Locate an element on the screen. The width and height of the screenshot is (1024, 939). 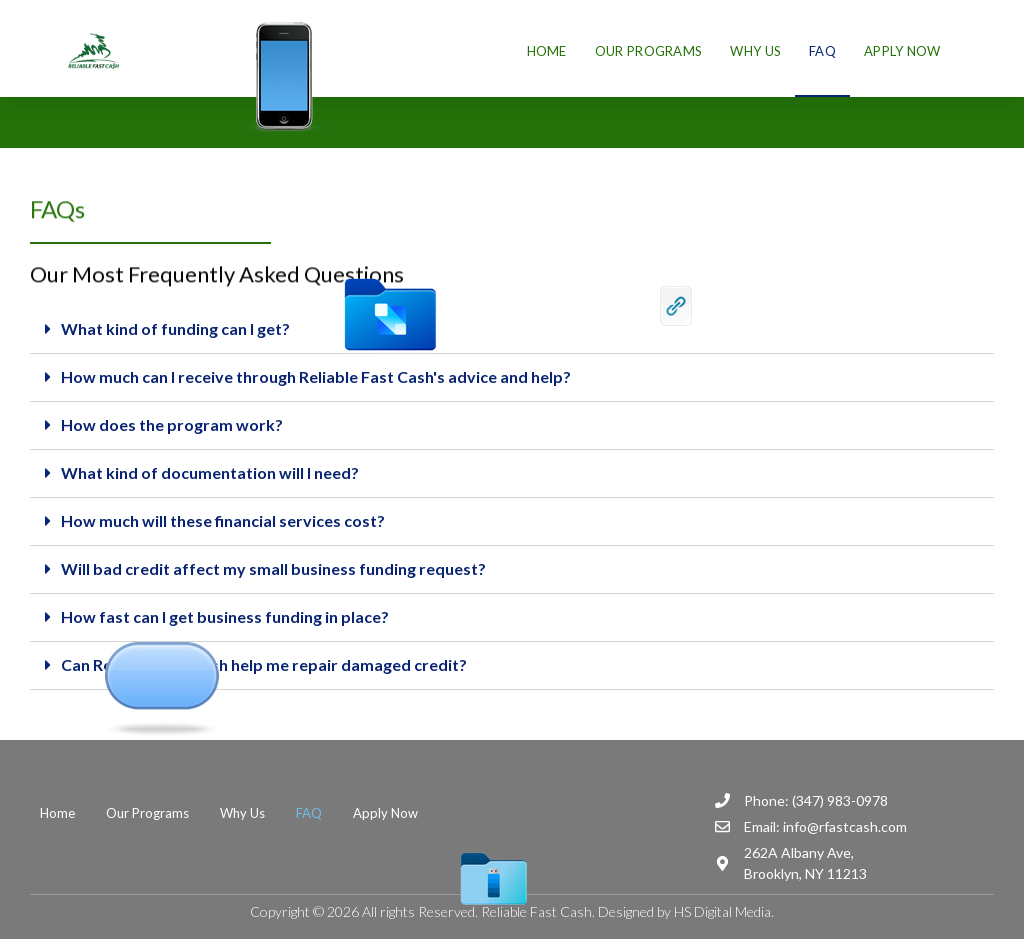
open wondershare mirrorgo files folder is located at coordinates (390, 317).